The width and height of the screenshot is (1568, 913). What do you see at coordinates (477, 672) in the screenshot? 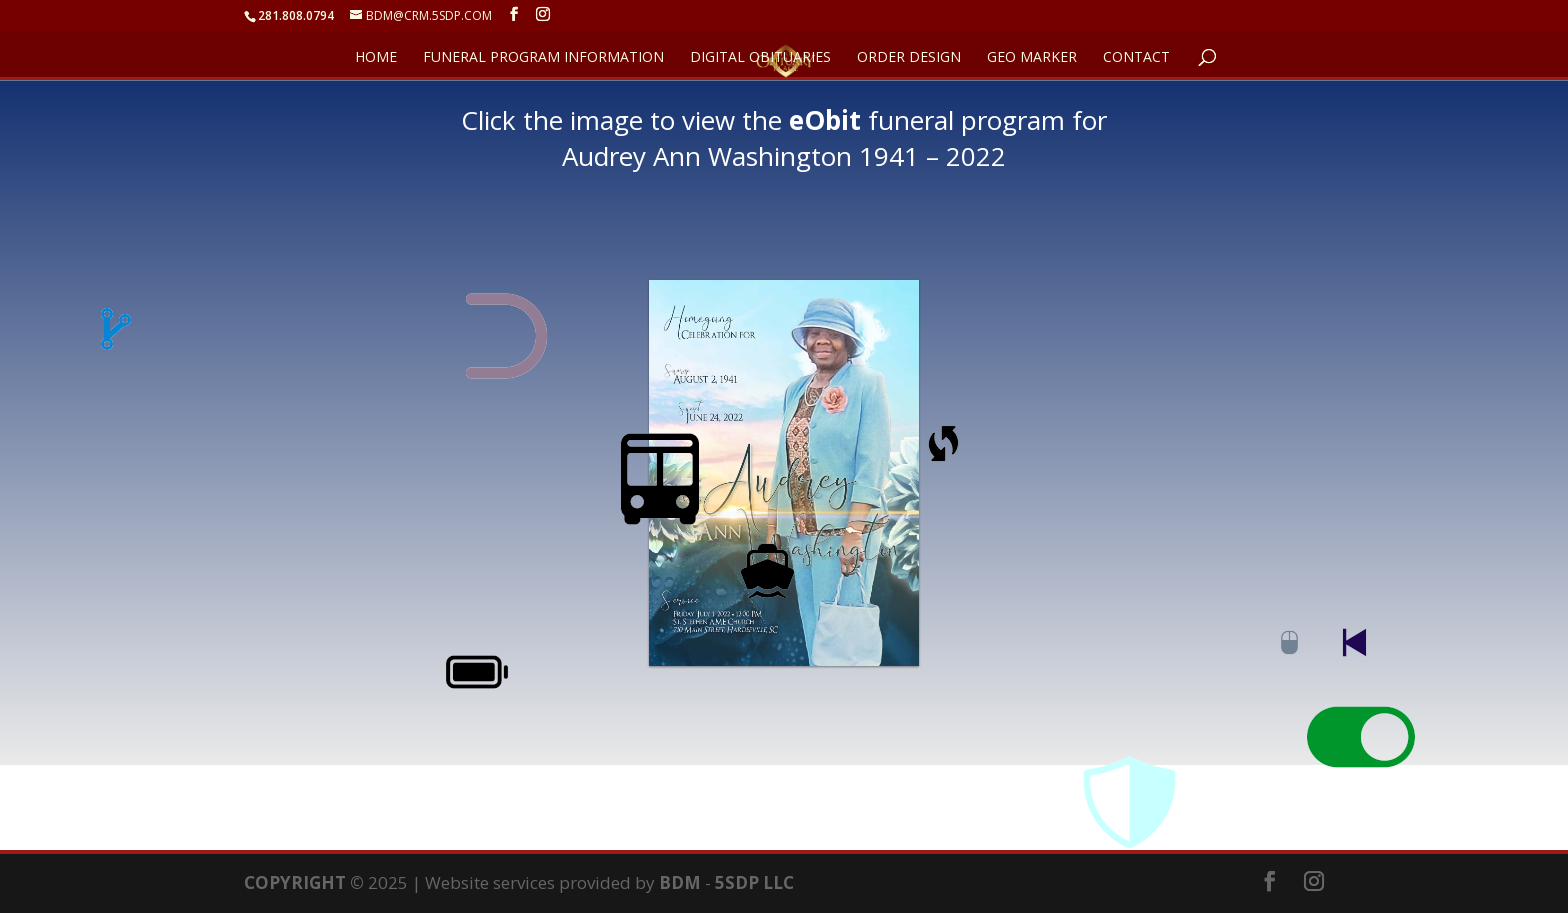
I see `indicates battery is fully charged` at bounding box center [477, 672].